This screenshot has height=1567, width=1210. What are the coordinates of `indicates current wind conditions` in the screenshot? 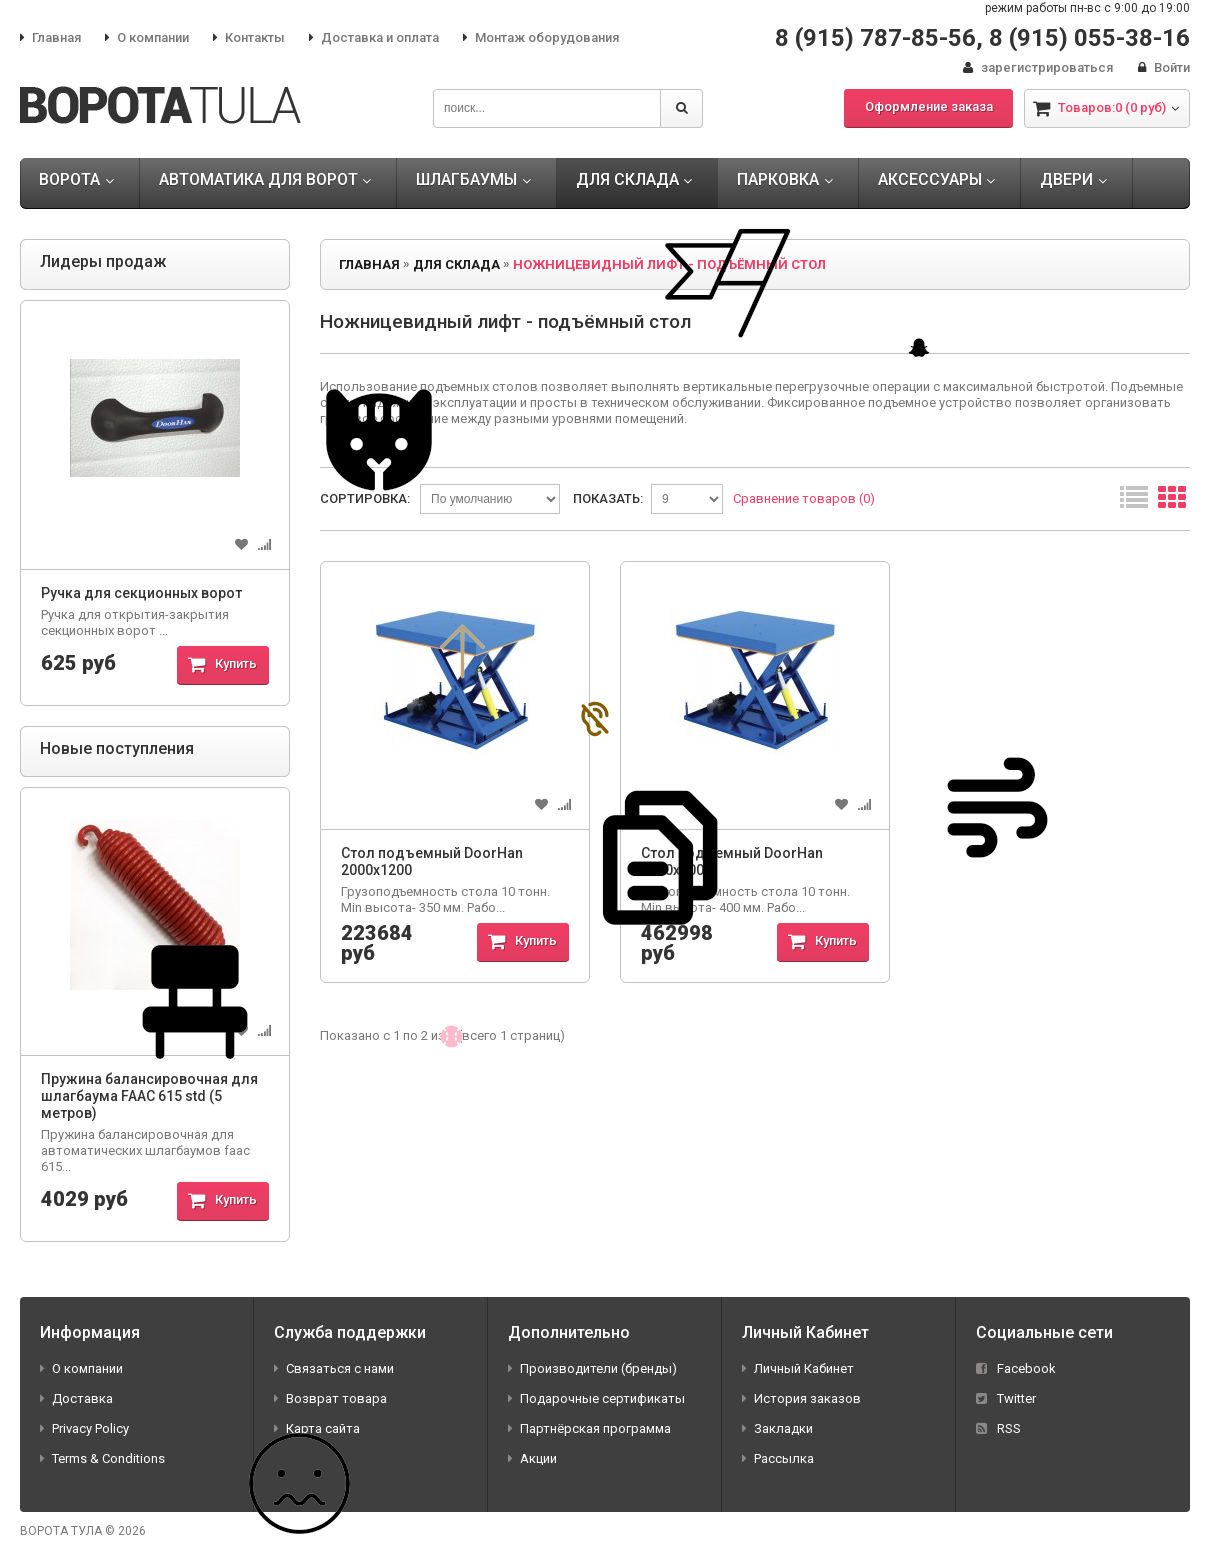 It's located at (997, 807).